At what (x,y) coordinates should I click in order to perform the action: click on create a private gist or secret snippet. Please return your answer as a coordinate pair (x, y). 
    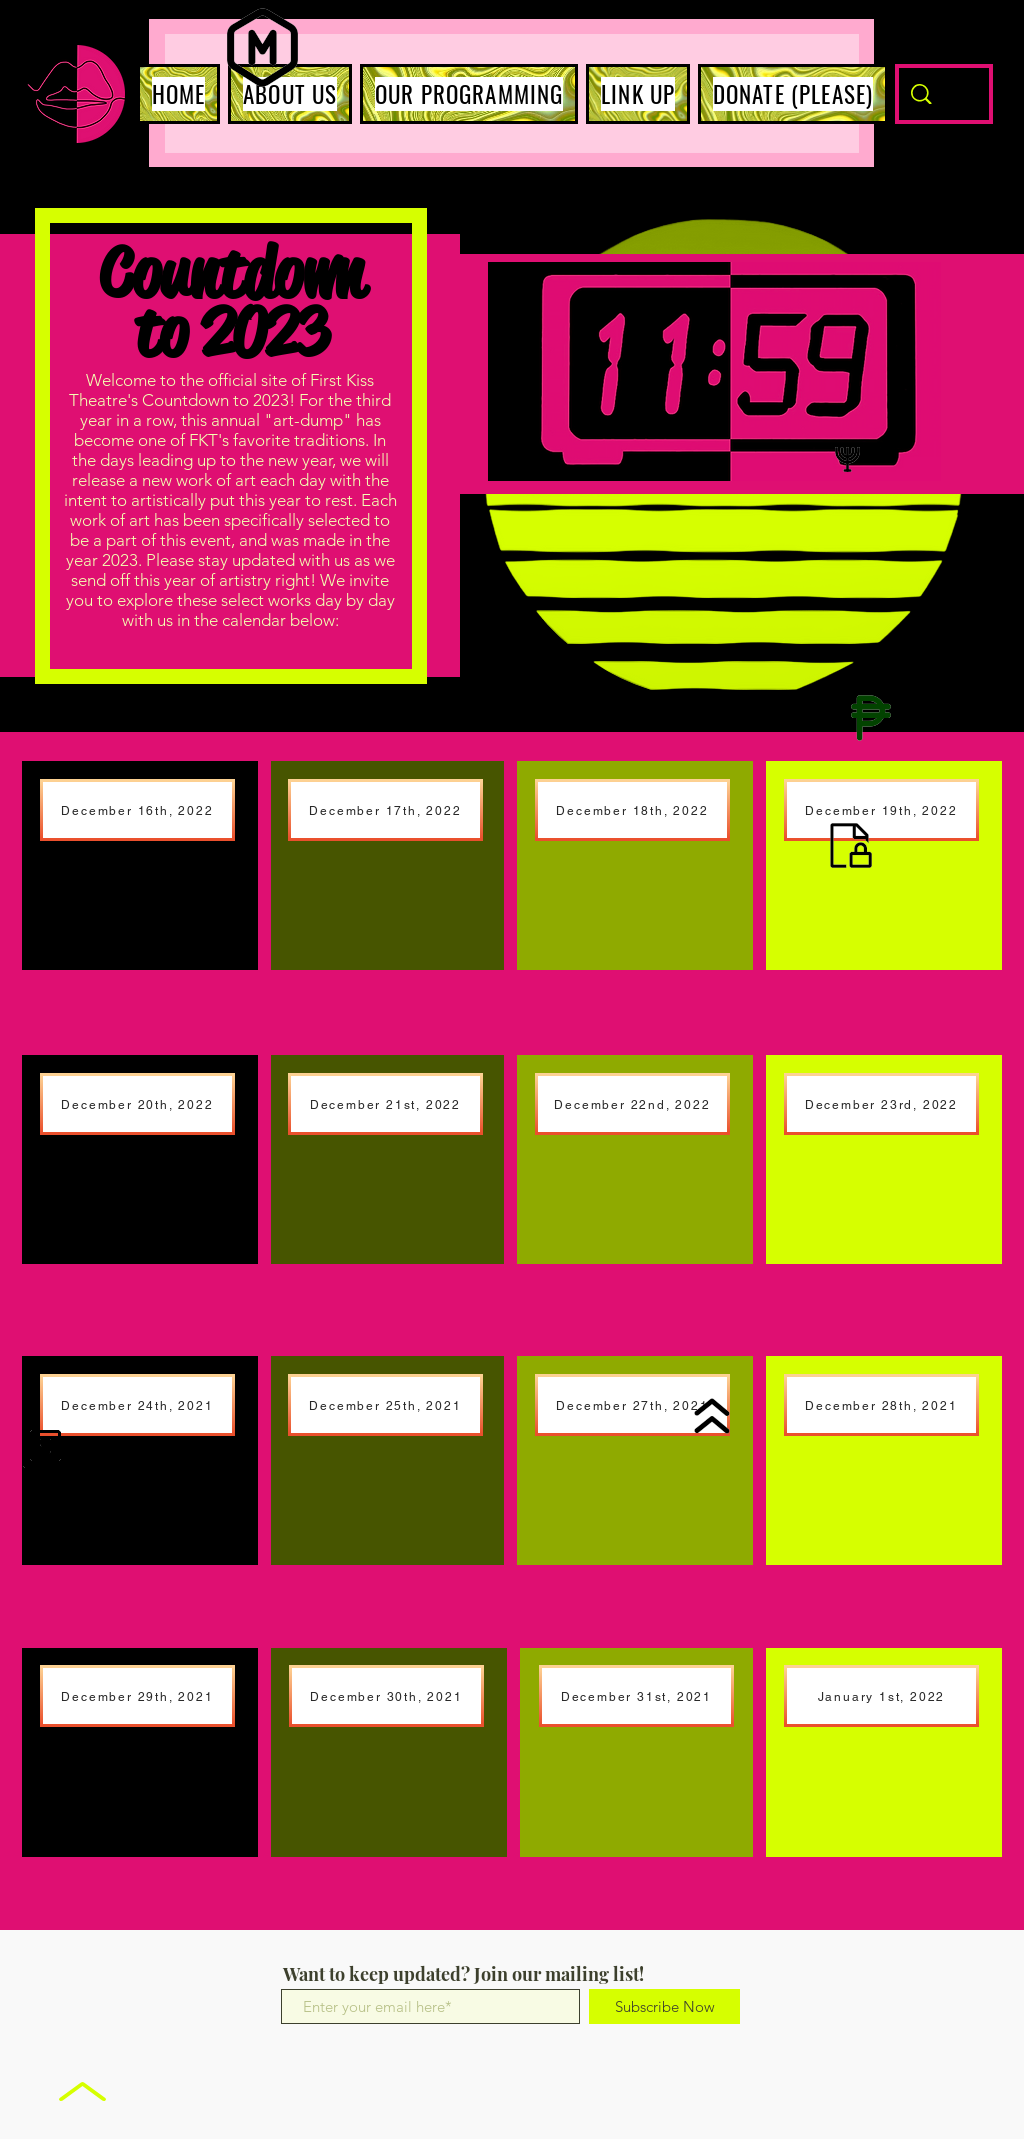
    Looking at the image, I should click on (849, 845).